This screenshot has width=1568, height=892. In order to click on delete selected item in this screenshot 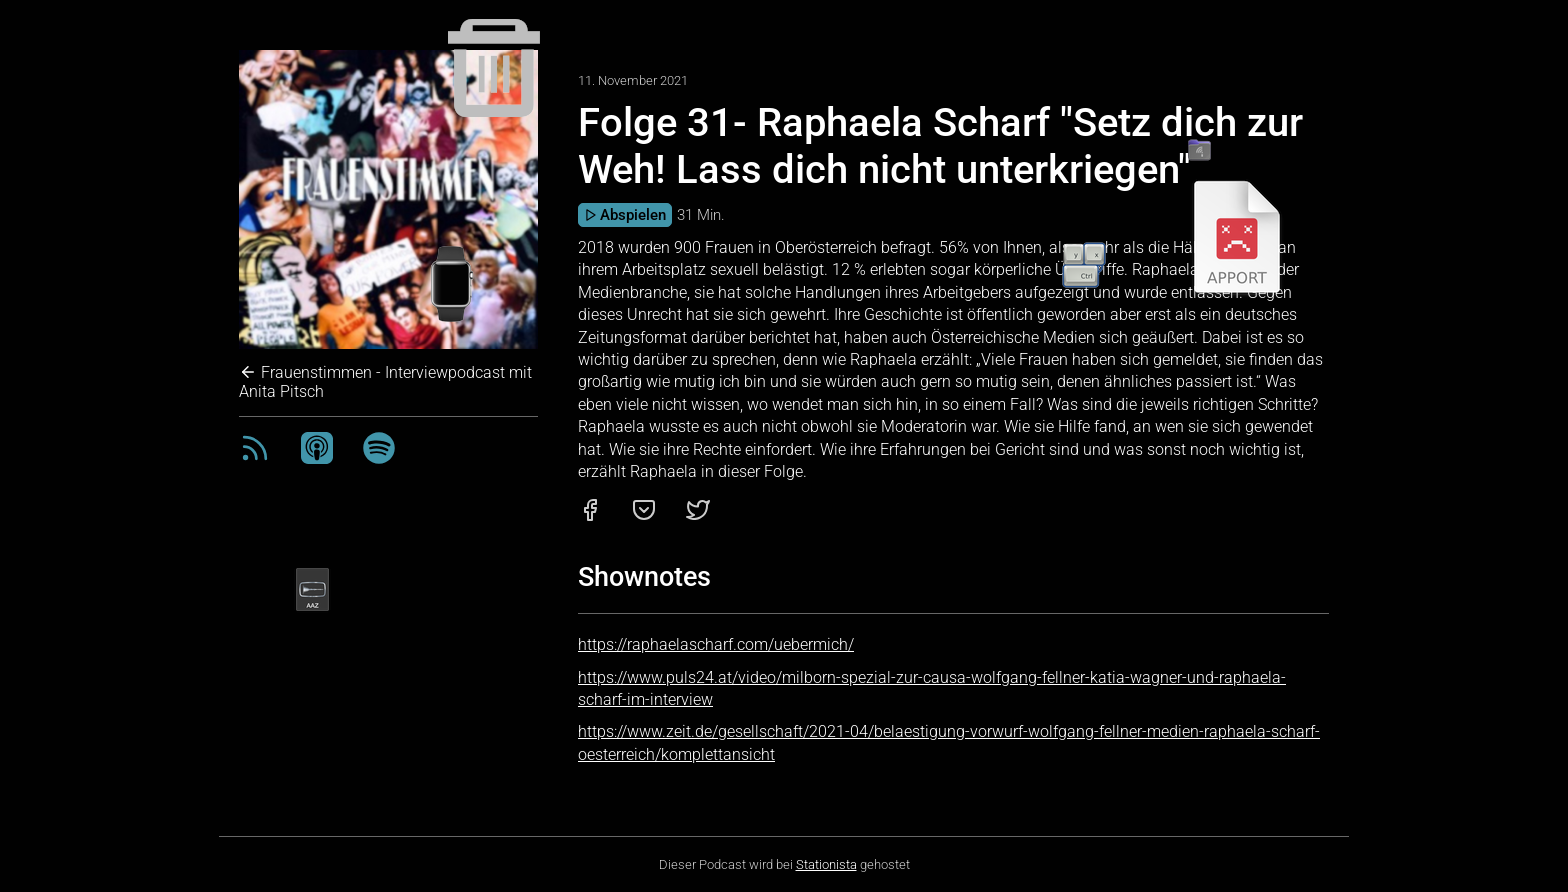, I will do `click(497, 68)`.